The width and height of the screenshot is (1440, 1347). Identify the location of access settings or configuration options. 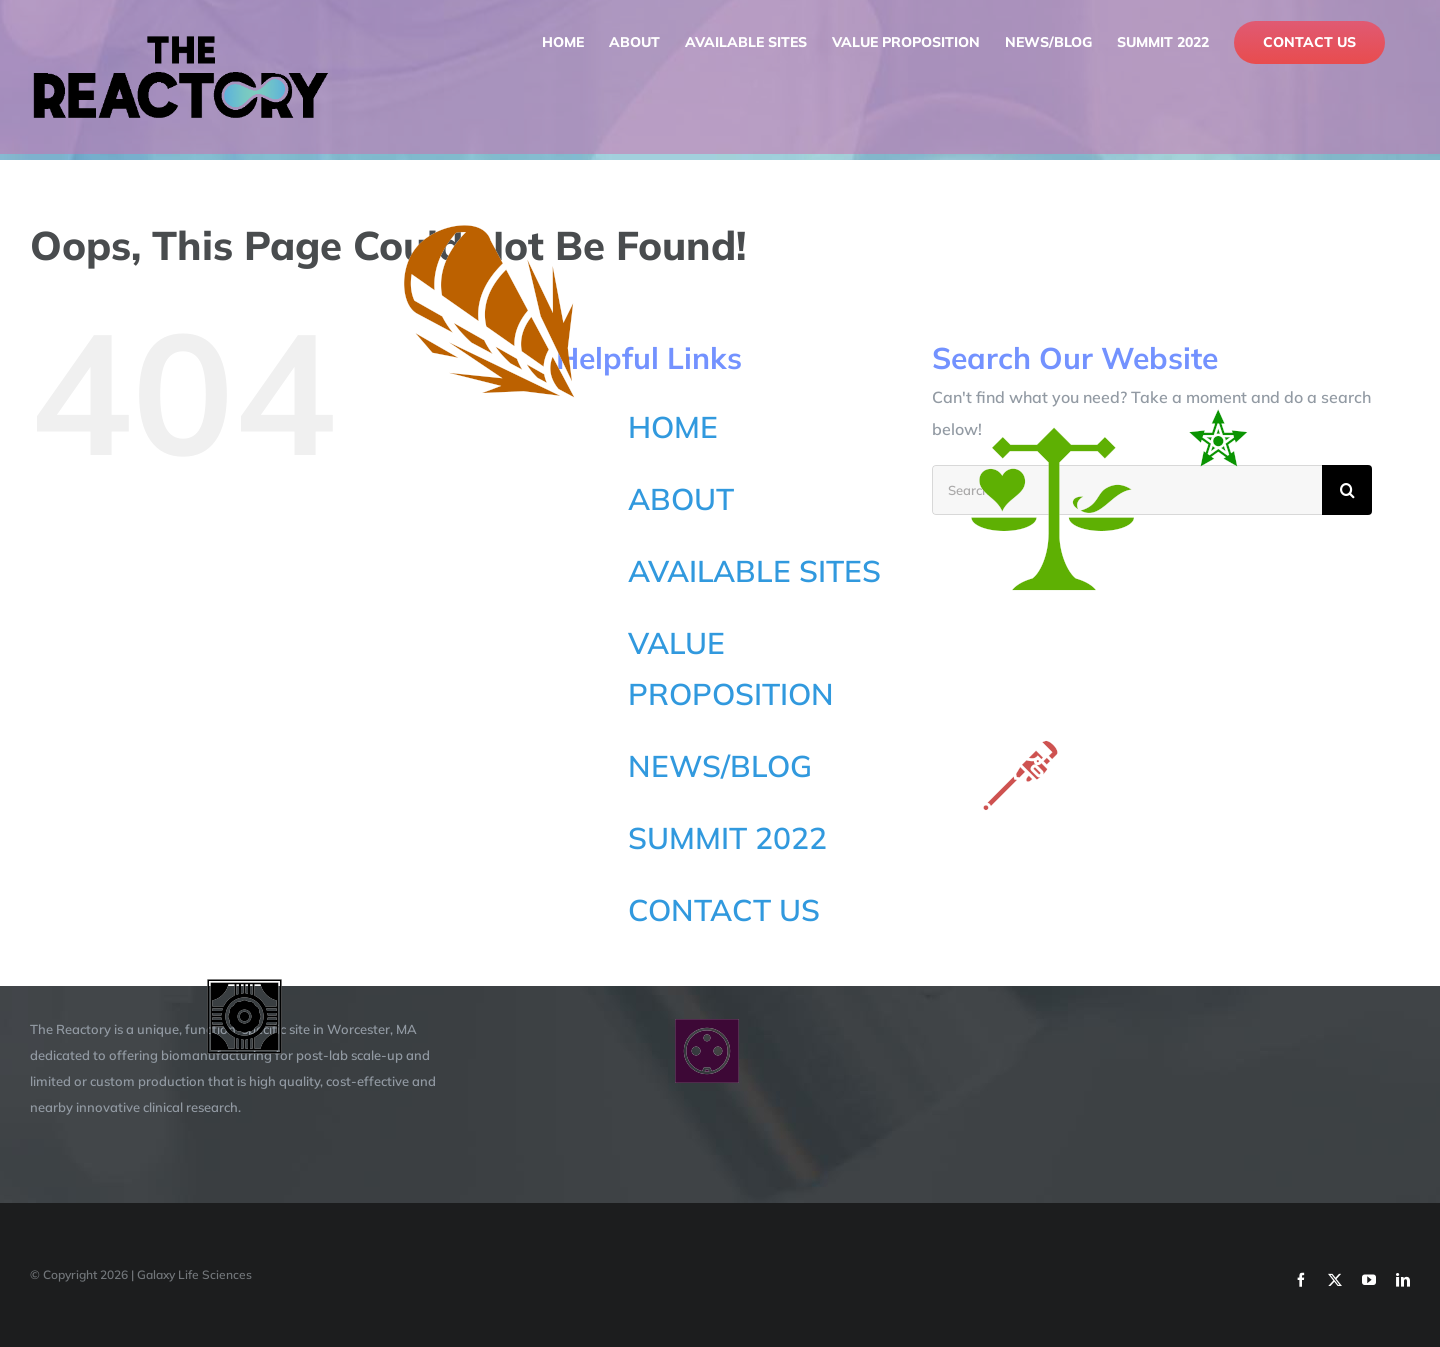
(1020, 775).